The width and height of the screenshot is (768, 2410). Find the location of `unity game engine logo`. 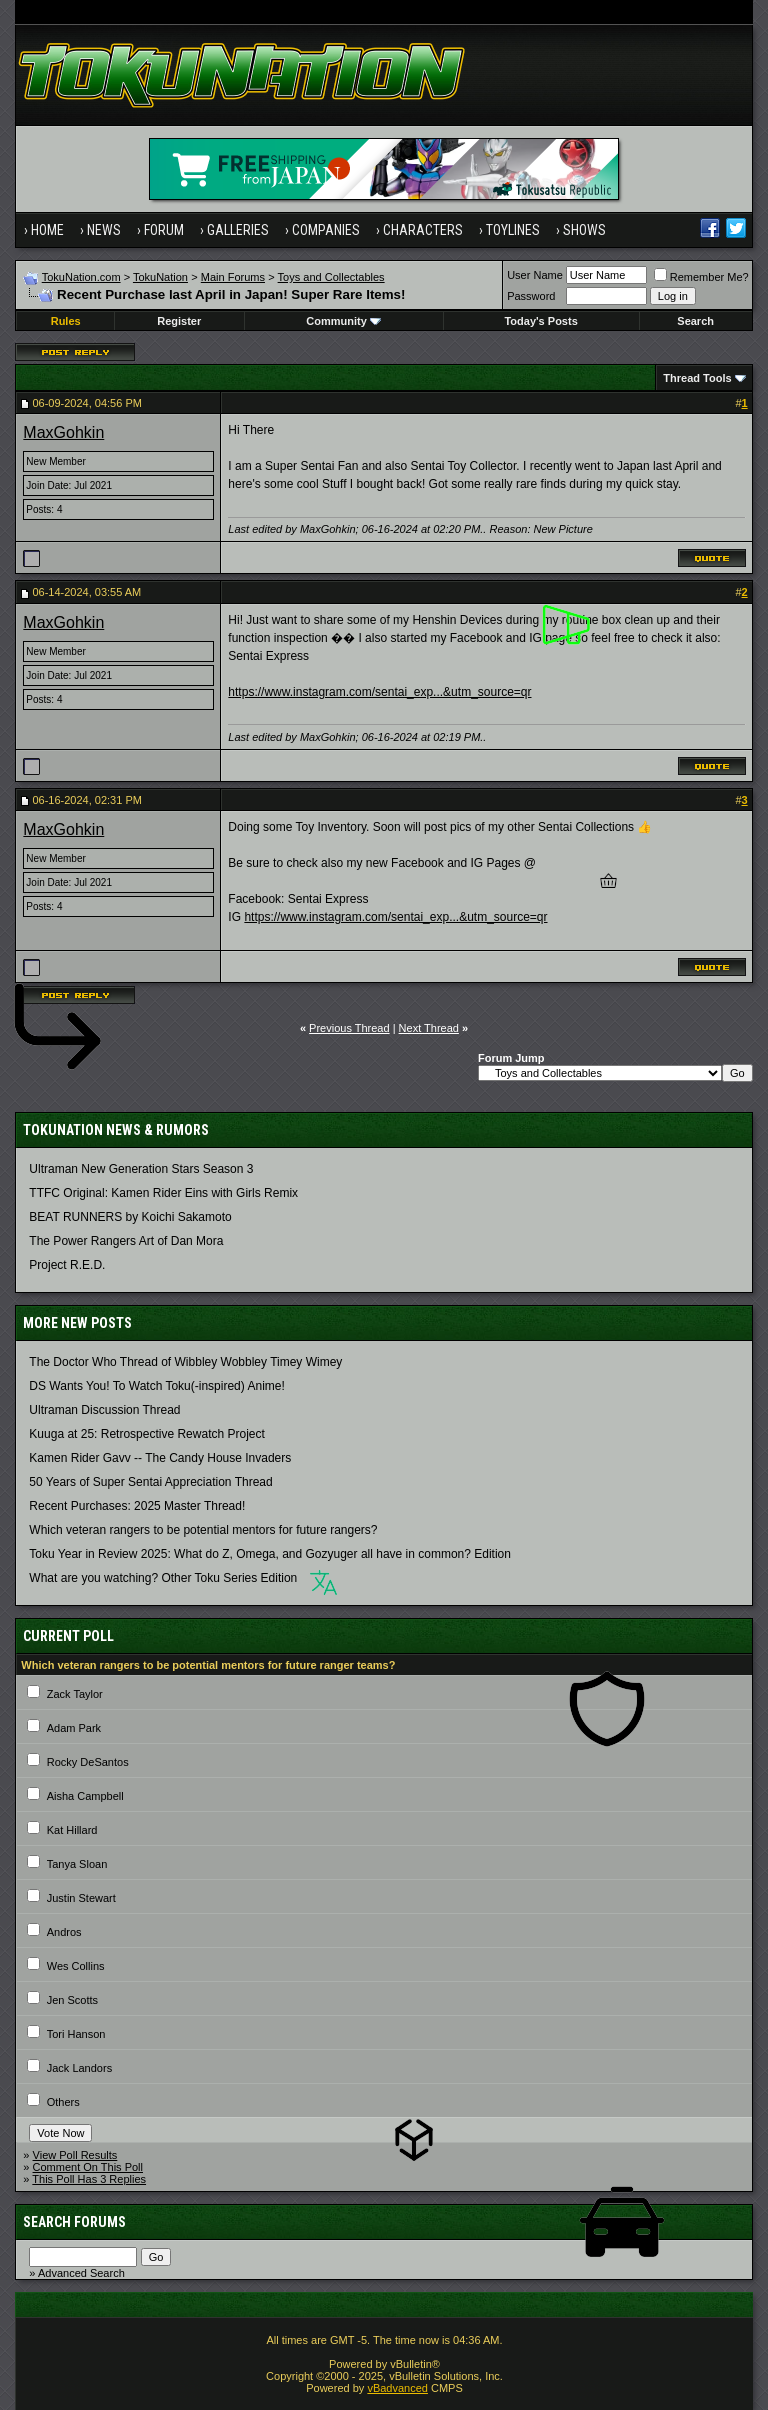

unity game engine logo is located at coordinates (414, 2140).